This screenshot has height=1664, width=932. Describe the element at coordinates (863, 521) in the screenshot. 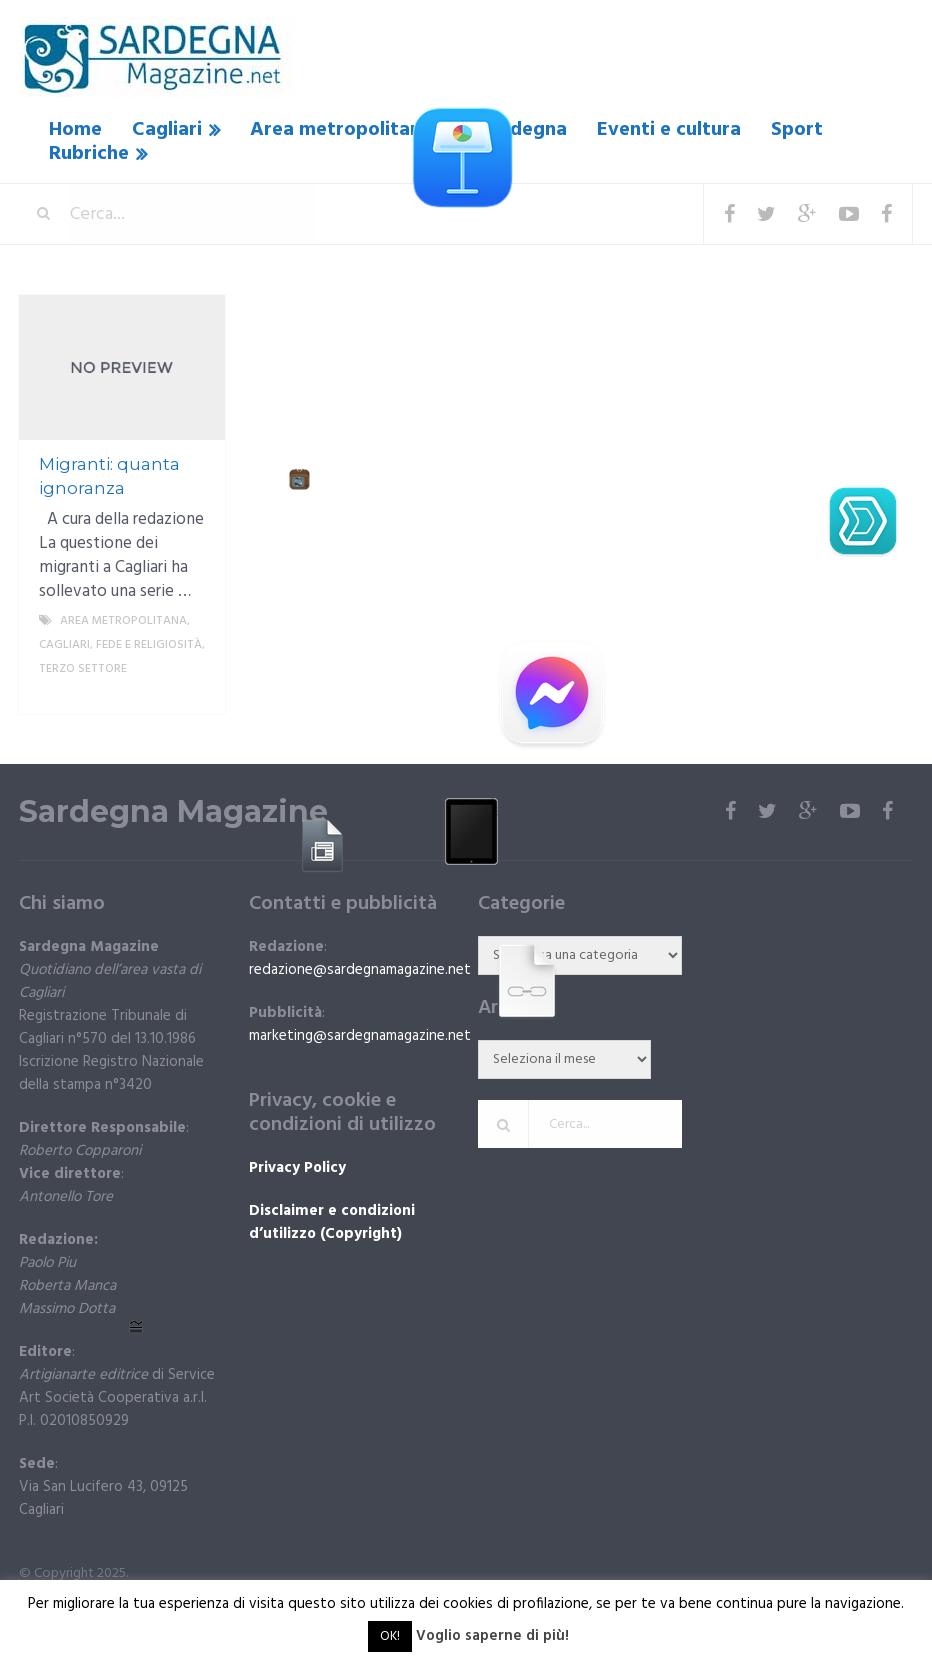

I see `open synology drive cloud storage app` at that location.